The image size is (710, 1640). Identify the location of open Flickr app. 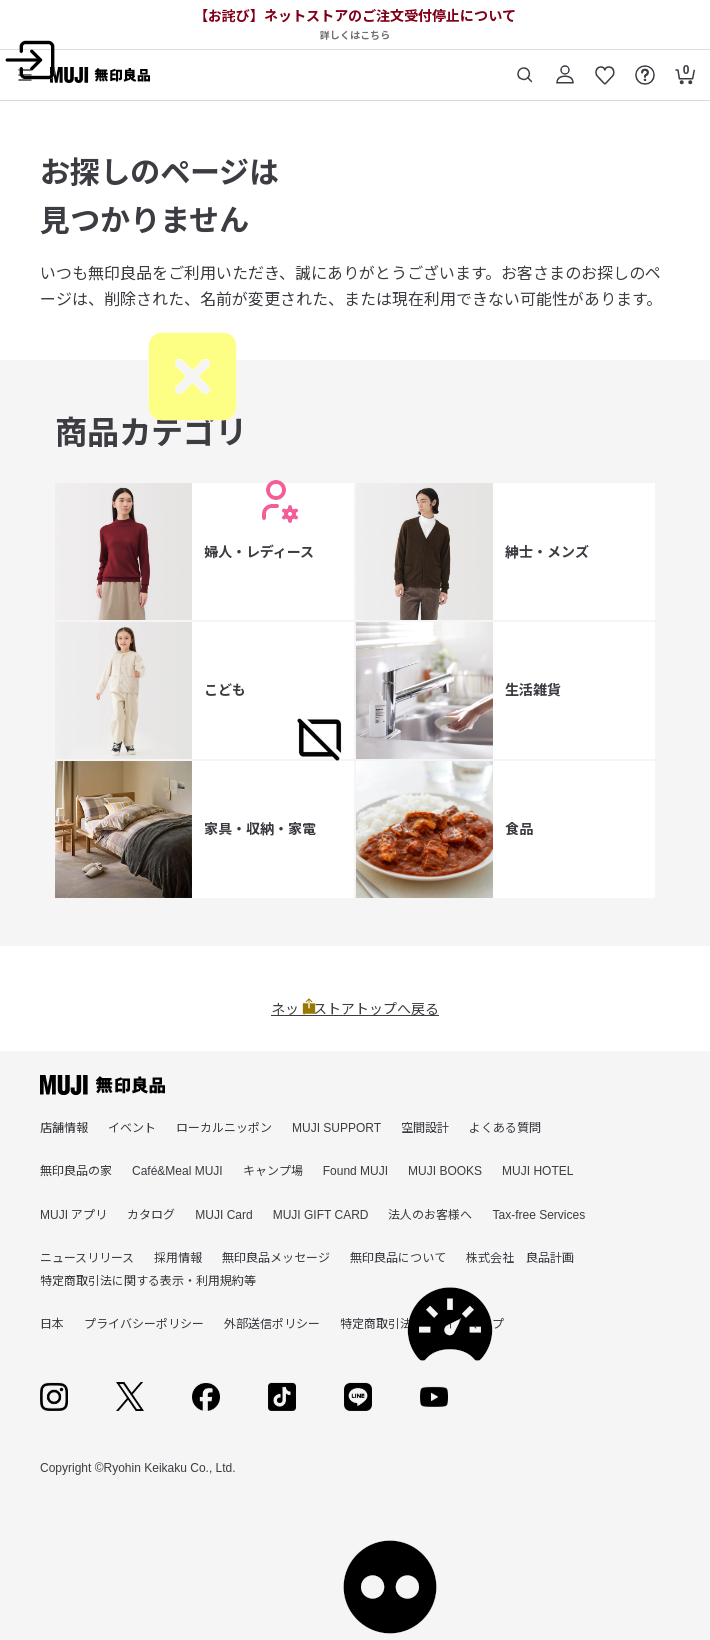
(390, 1587).